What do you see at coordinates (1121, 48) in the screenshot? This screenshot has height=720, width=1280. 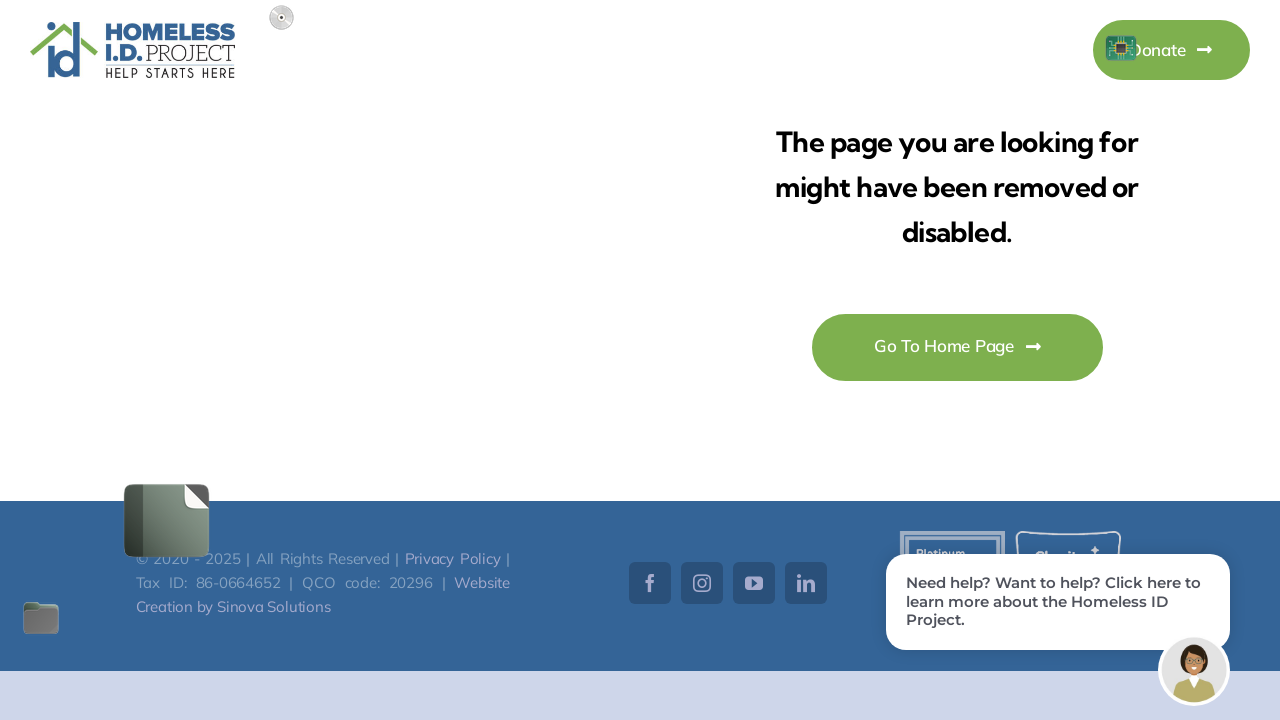 I see `open jockey hardware monitoring app` at bounding box center [1121, 48].